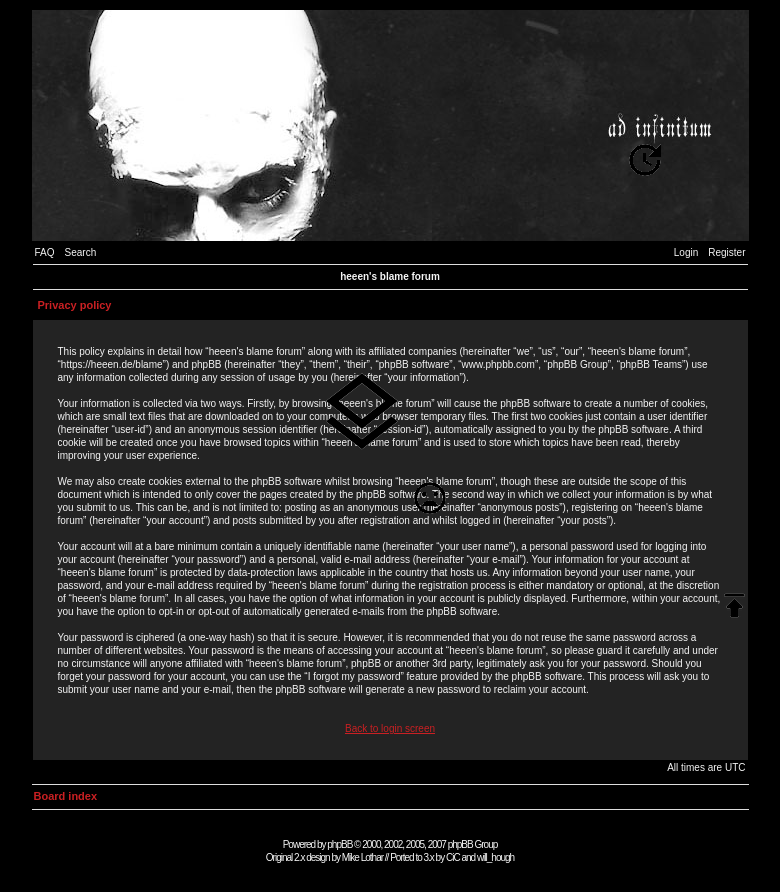 This screenshot has width=780, height=892. I want to click on toggle map layers on or off, so click(362, 413).